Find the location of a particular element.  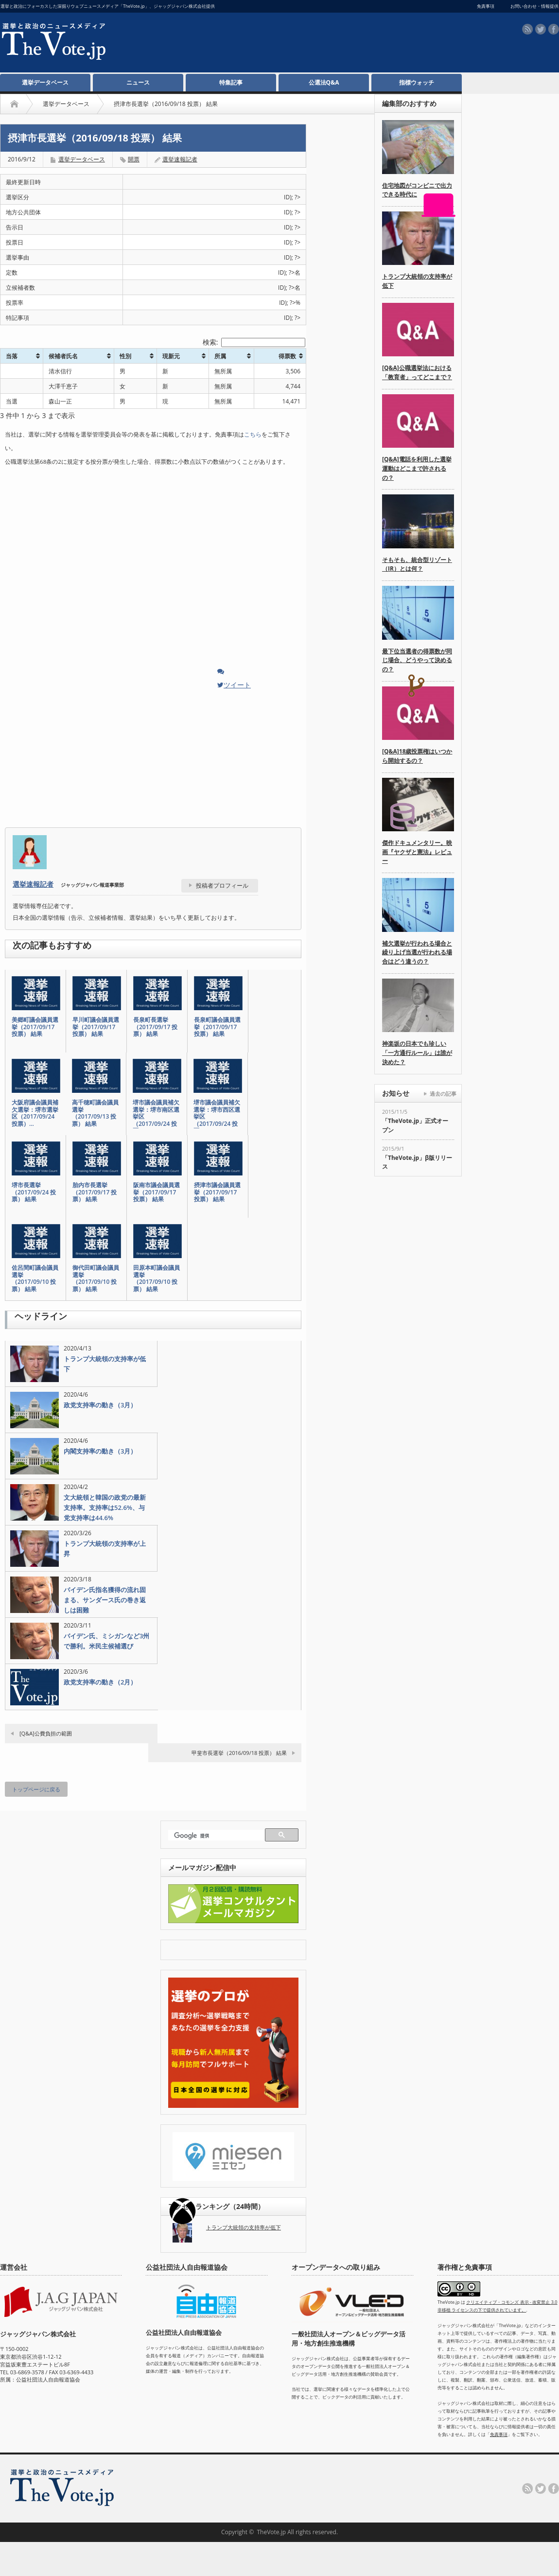

remove a database or data source is located at coordinates (402, 816).